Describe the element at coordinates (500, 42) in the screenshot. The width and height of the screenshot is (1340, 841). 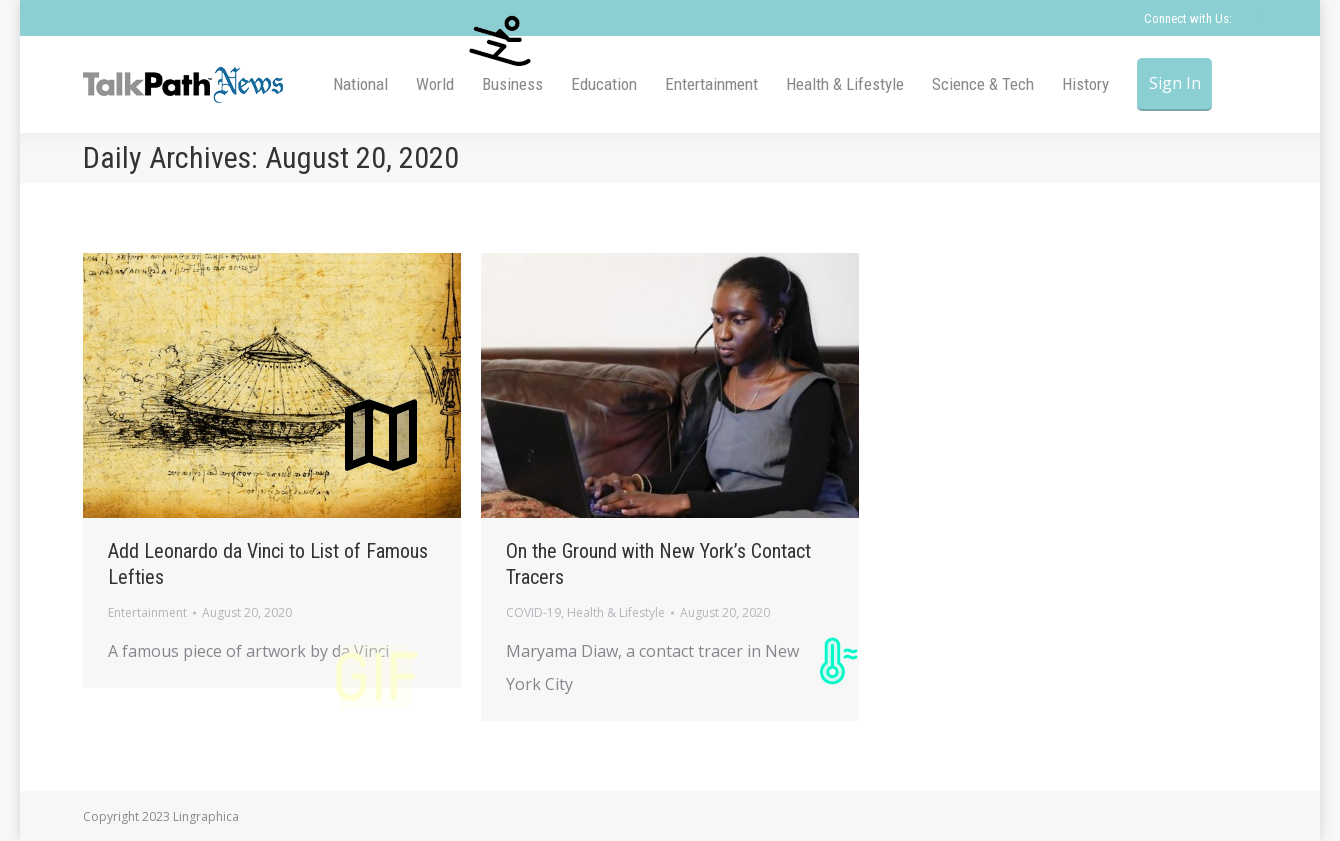
I see `access skiing or winter sports activities` at that location.